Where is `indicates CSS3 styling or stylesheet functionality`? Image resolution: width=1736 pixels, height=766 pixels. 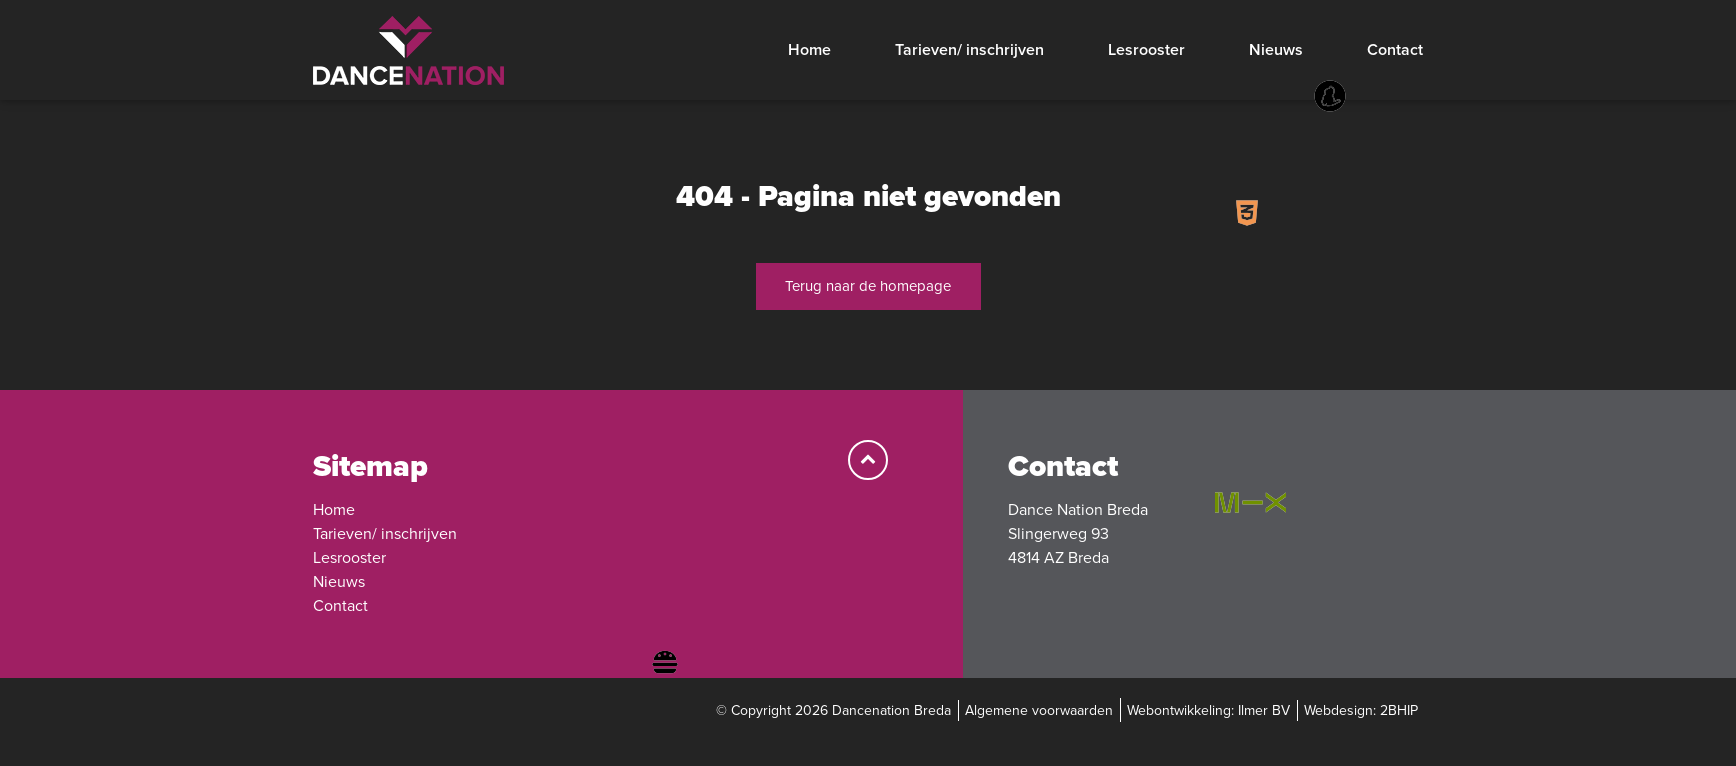
indicates CSS3 styling or stylesheet functionality is located at coordinates (1247, 213).